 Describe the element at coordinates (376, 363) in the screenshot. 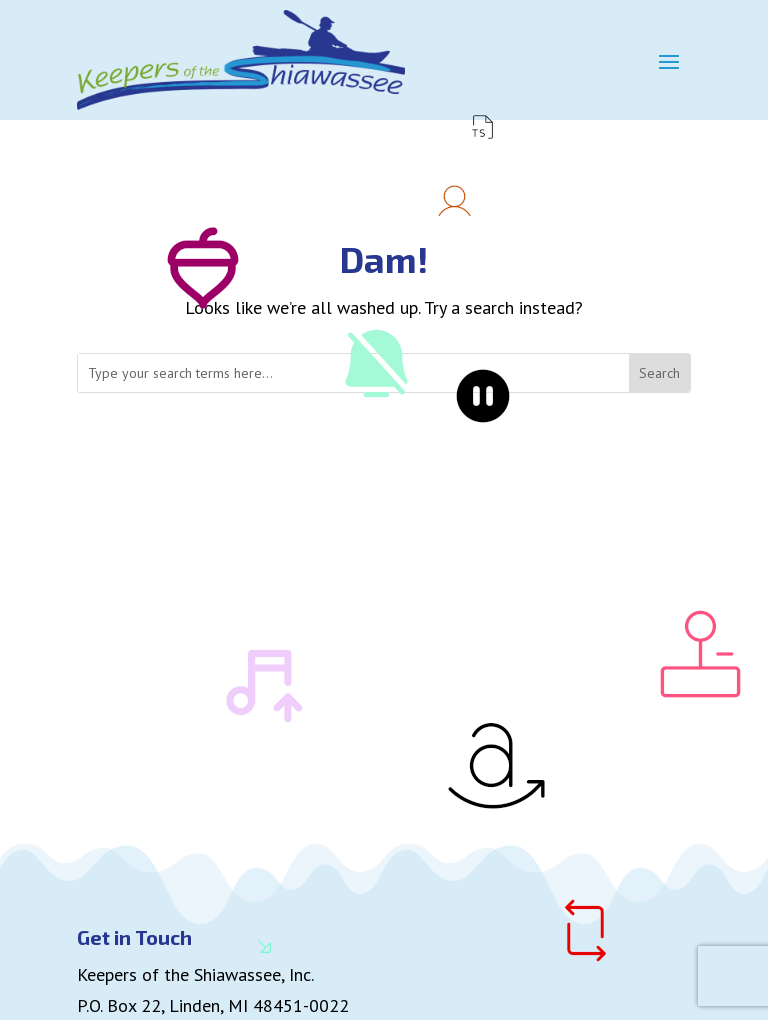

I see `mute notifications` at that location.